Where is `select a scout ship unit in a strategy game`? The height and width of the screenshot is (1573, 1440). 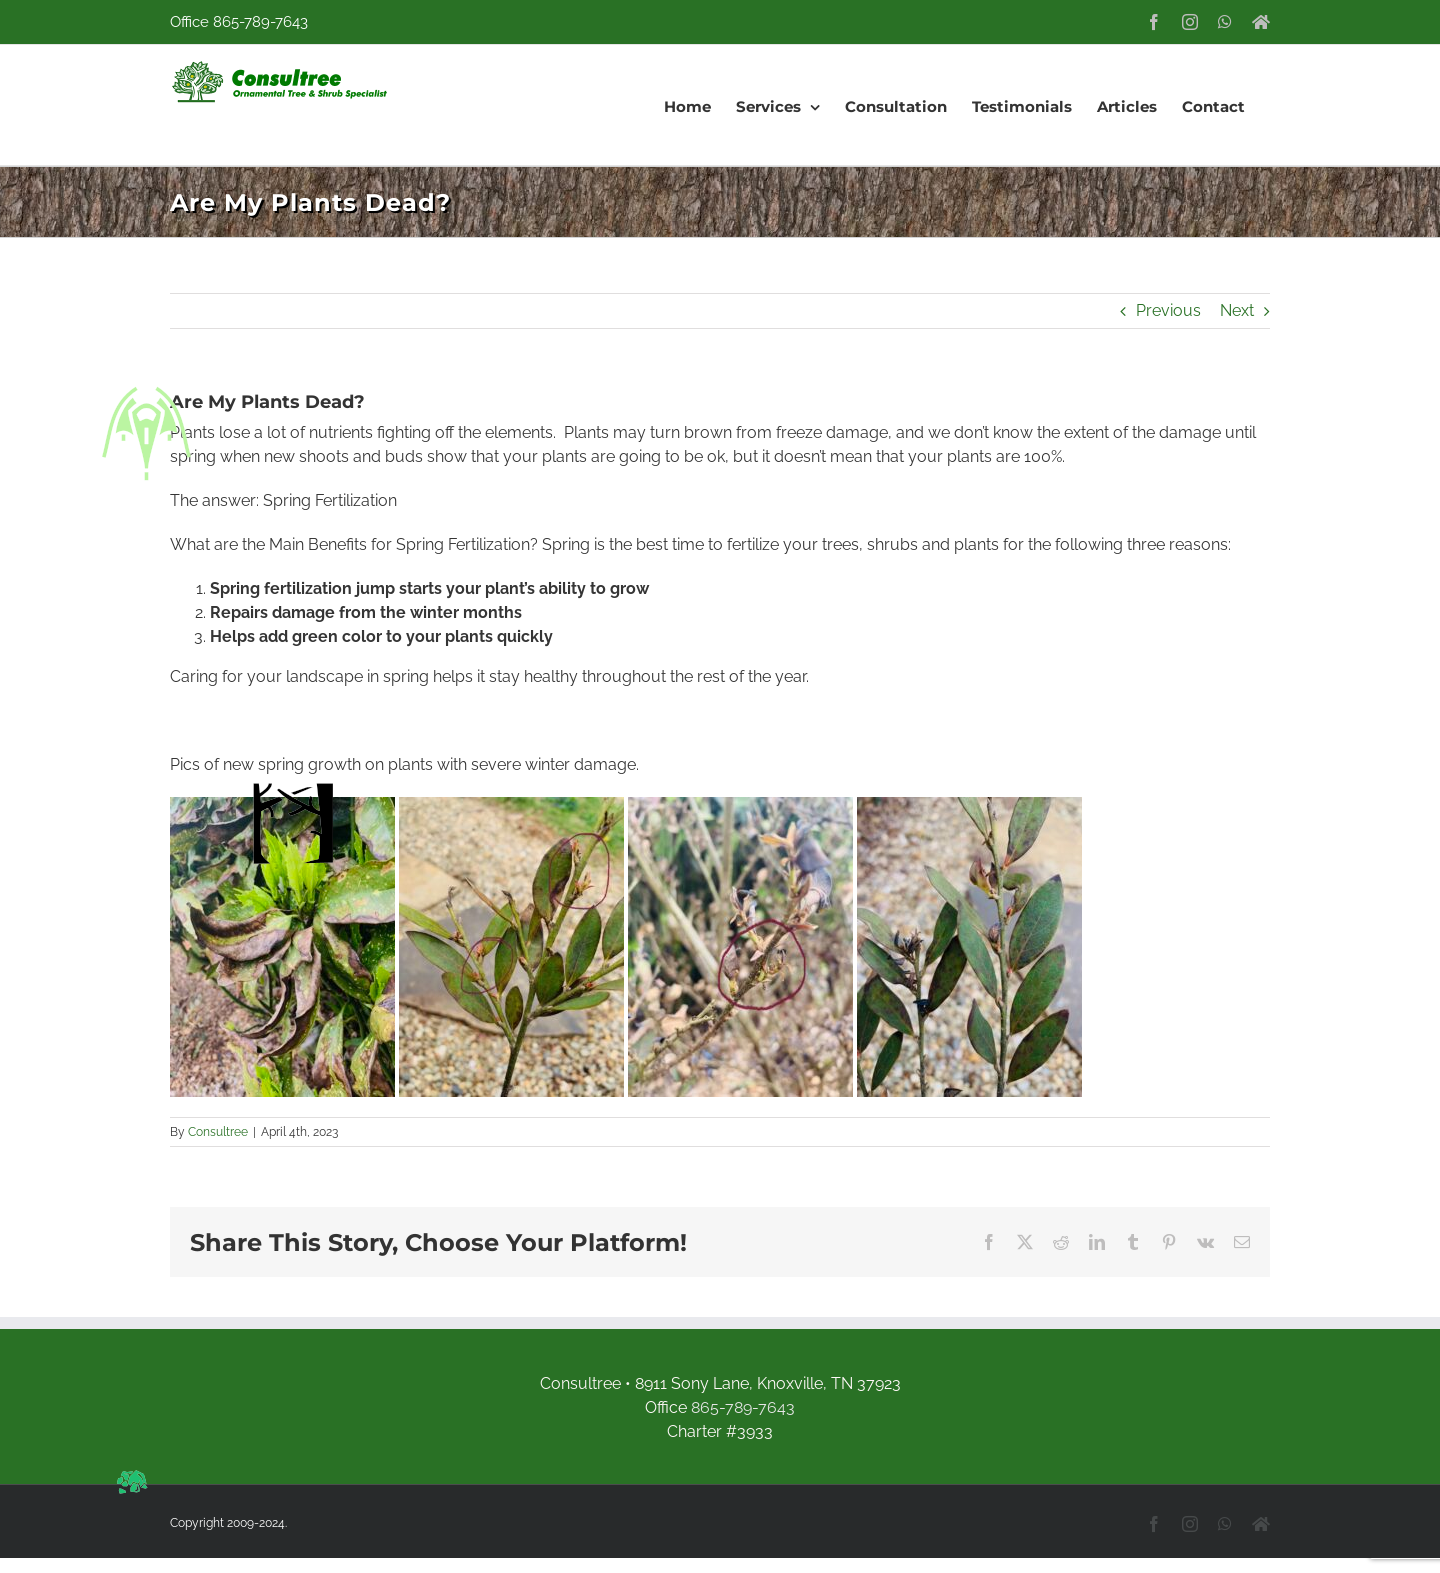 select a scout ship unit in a strategy game is located at coordinates (146, 433).